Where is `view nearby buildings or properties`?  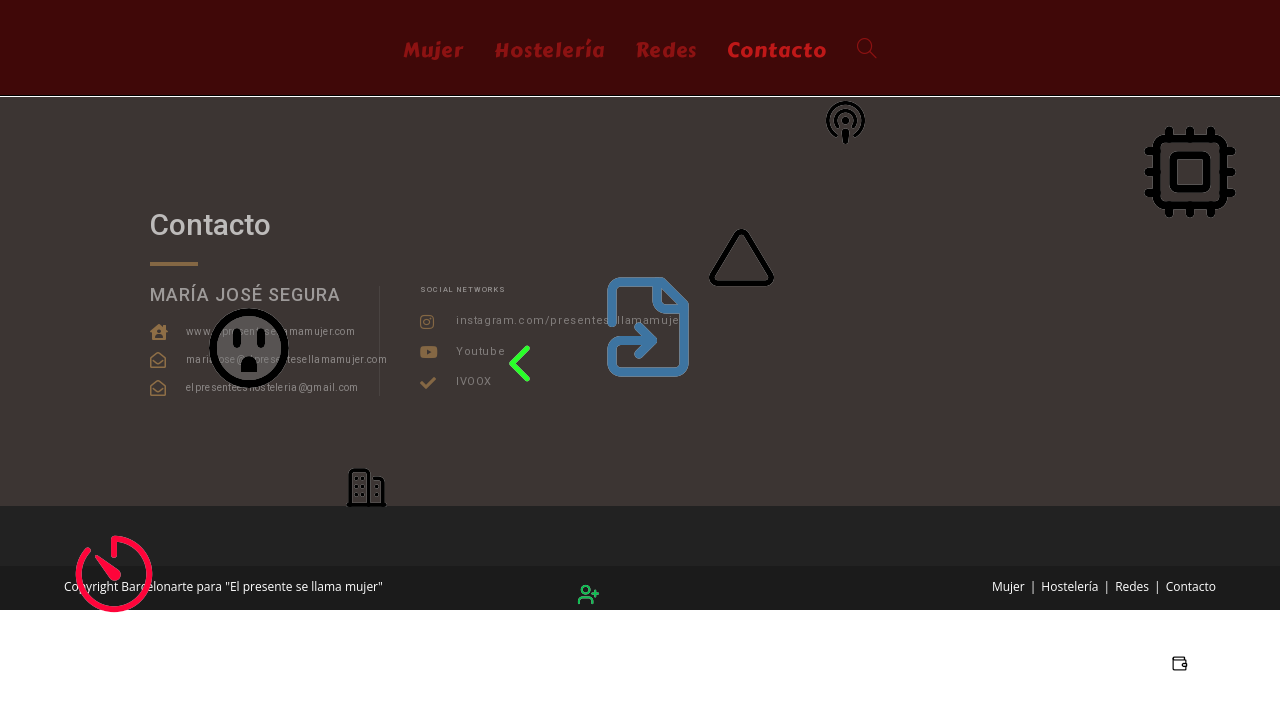 view nearby buildings or properties is located at coordinates (366, 486).